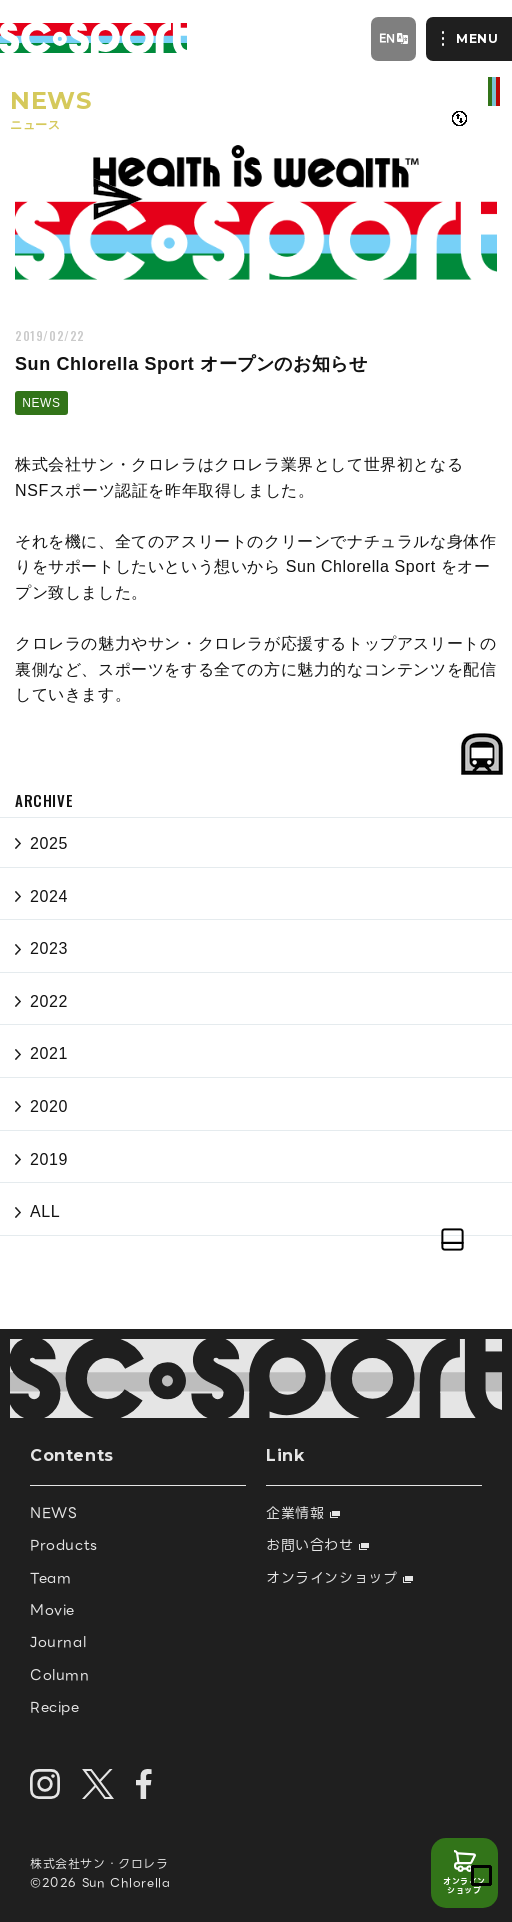 This screenshot has height=1922, width=512. I want to click on send a message or email, so click(117, 199).